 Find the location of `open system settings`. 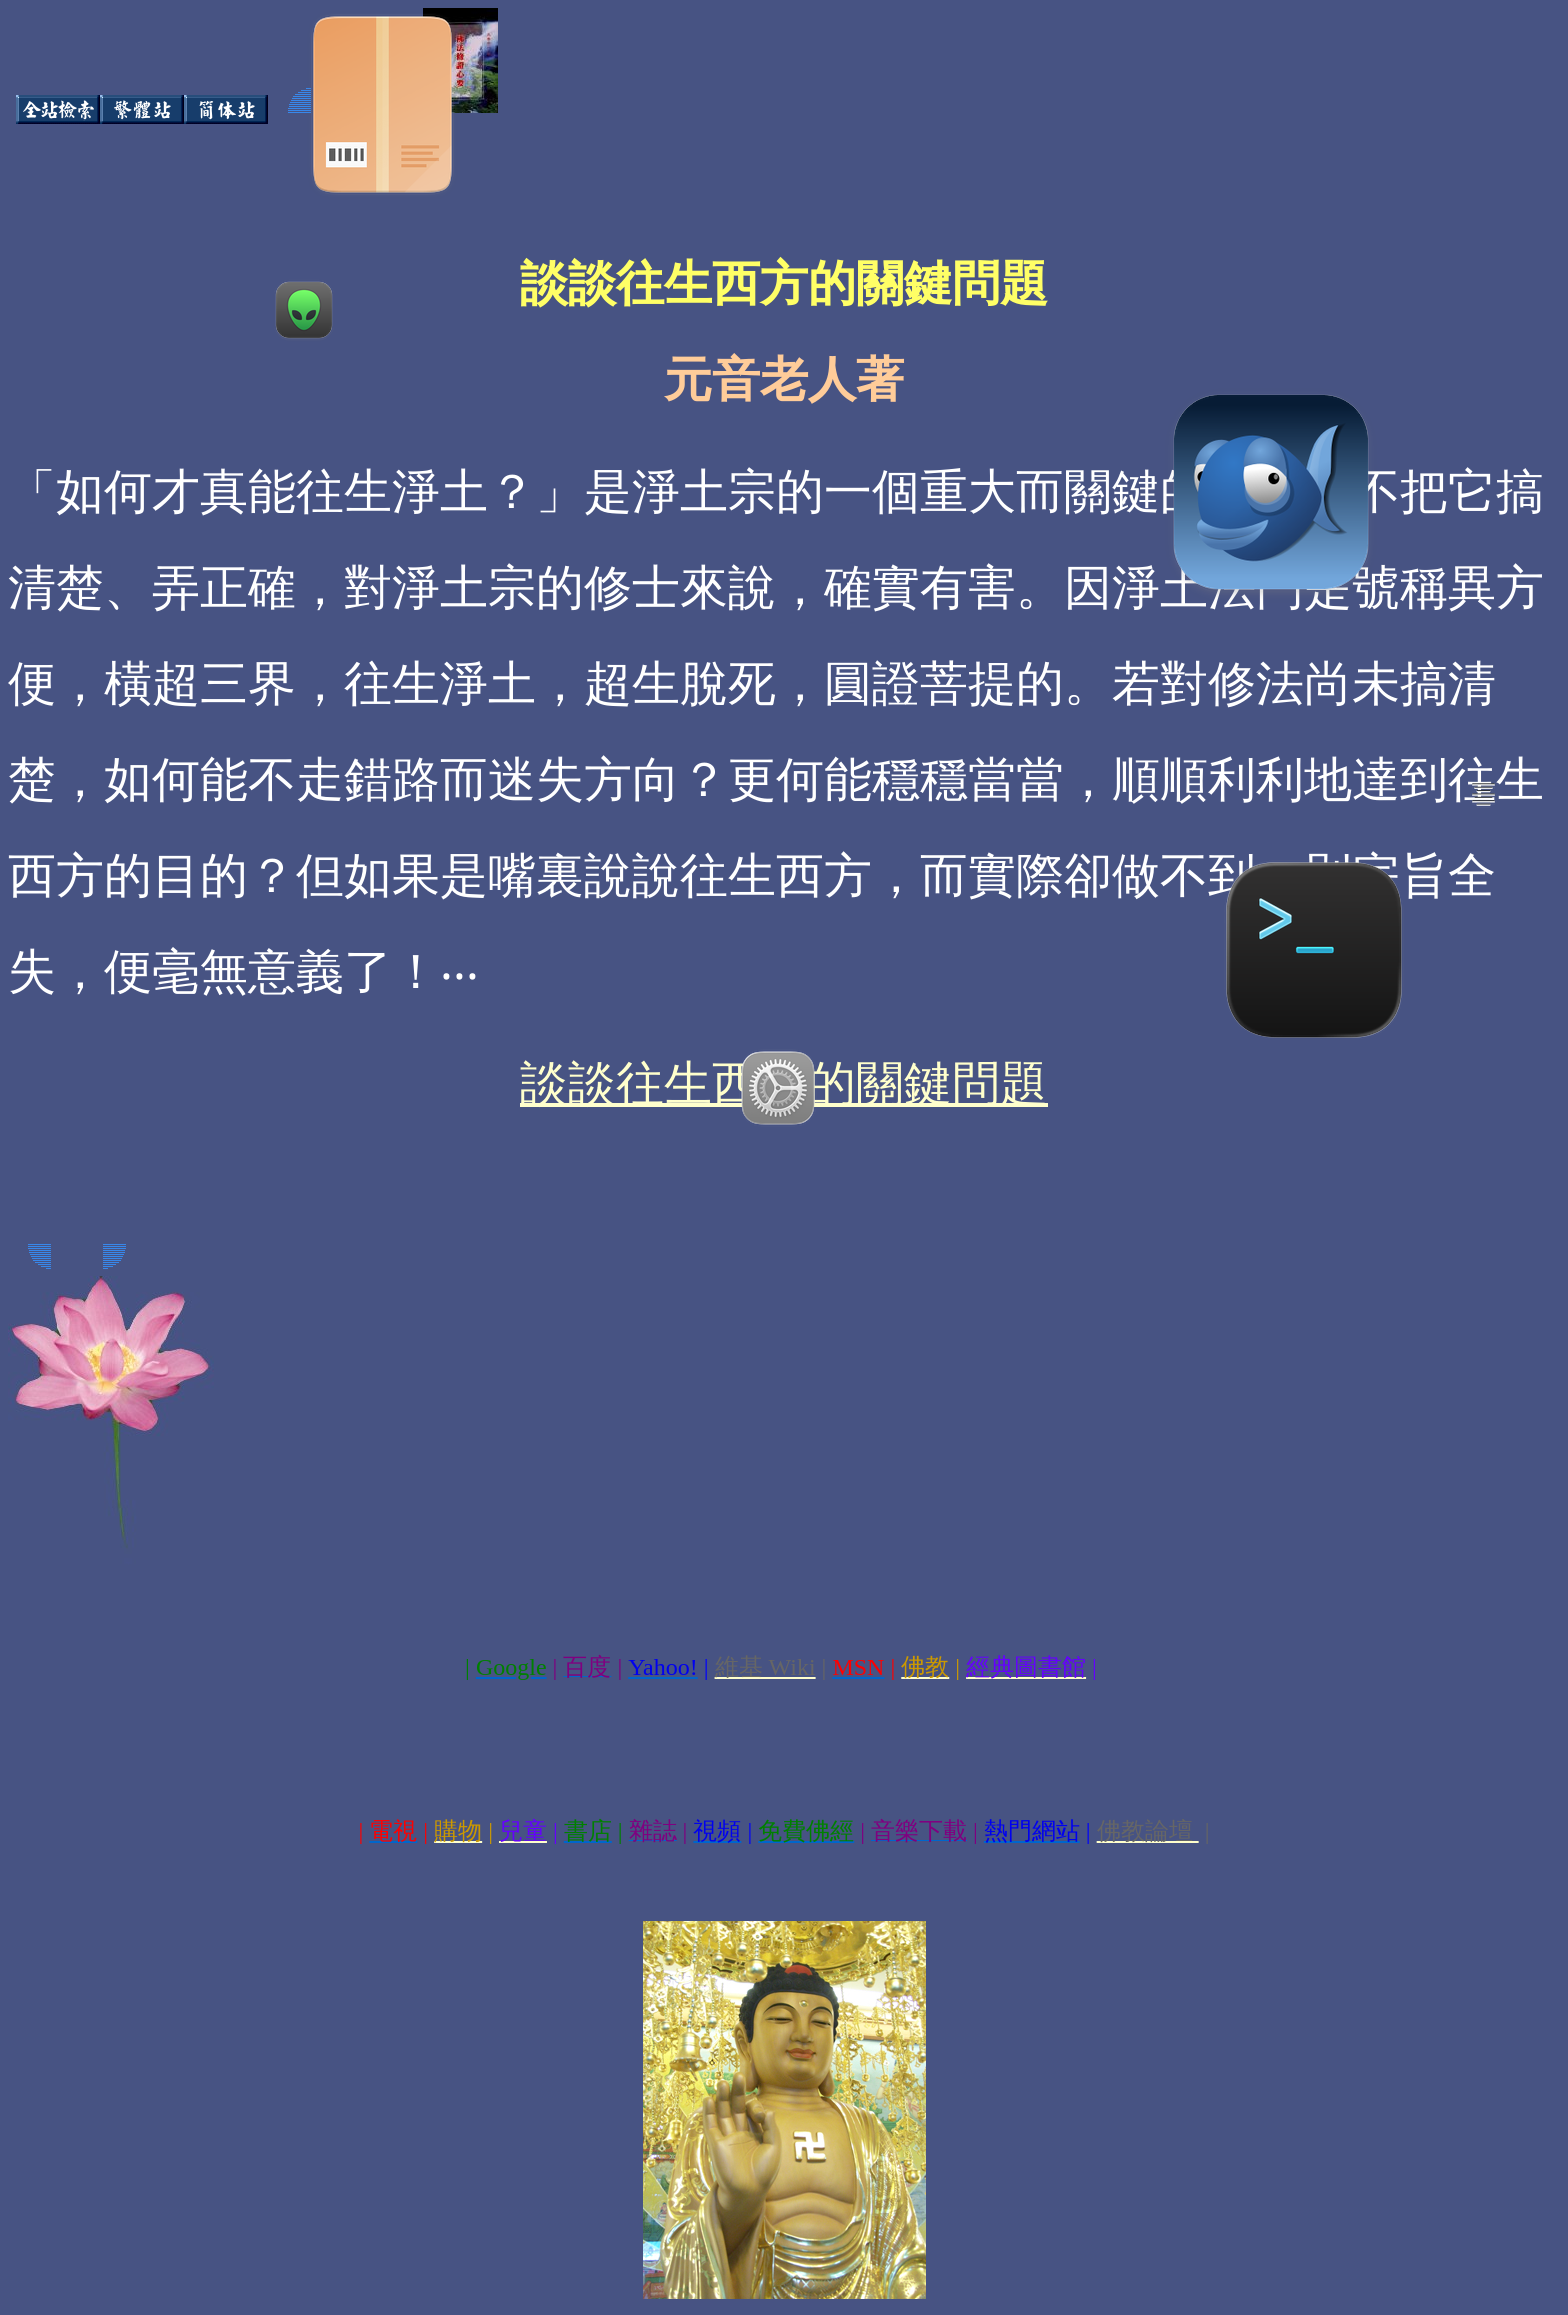

open system settings is located at coordinates (778, 1088).